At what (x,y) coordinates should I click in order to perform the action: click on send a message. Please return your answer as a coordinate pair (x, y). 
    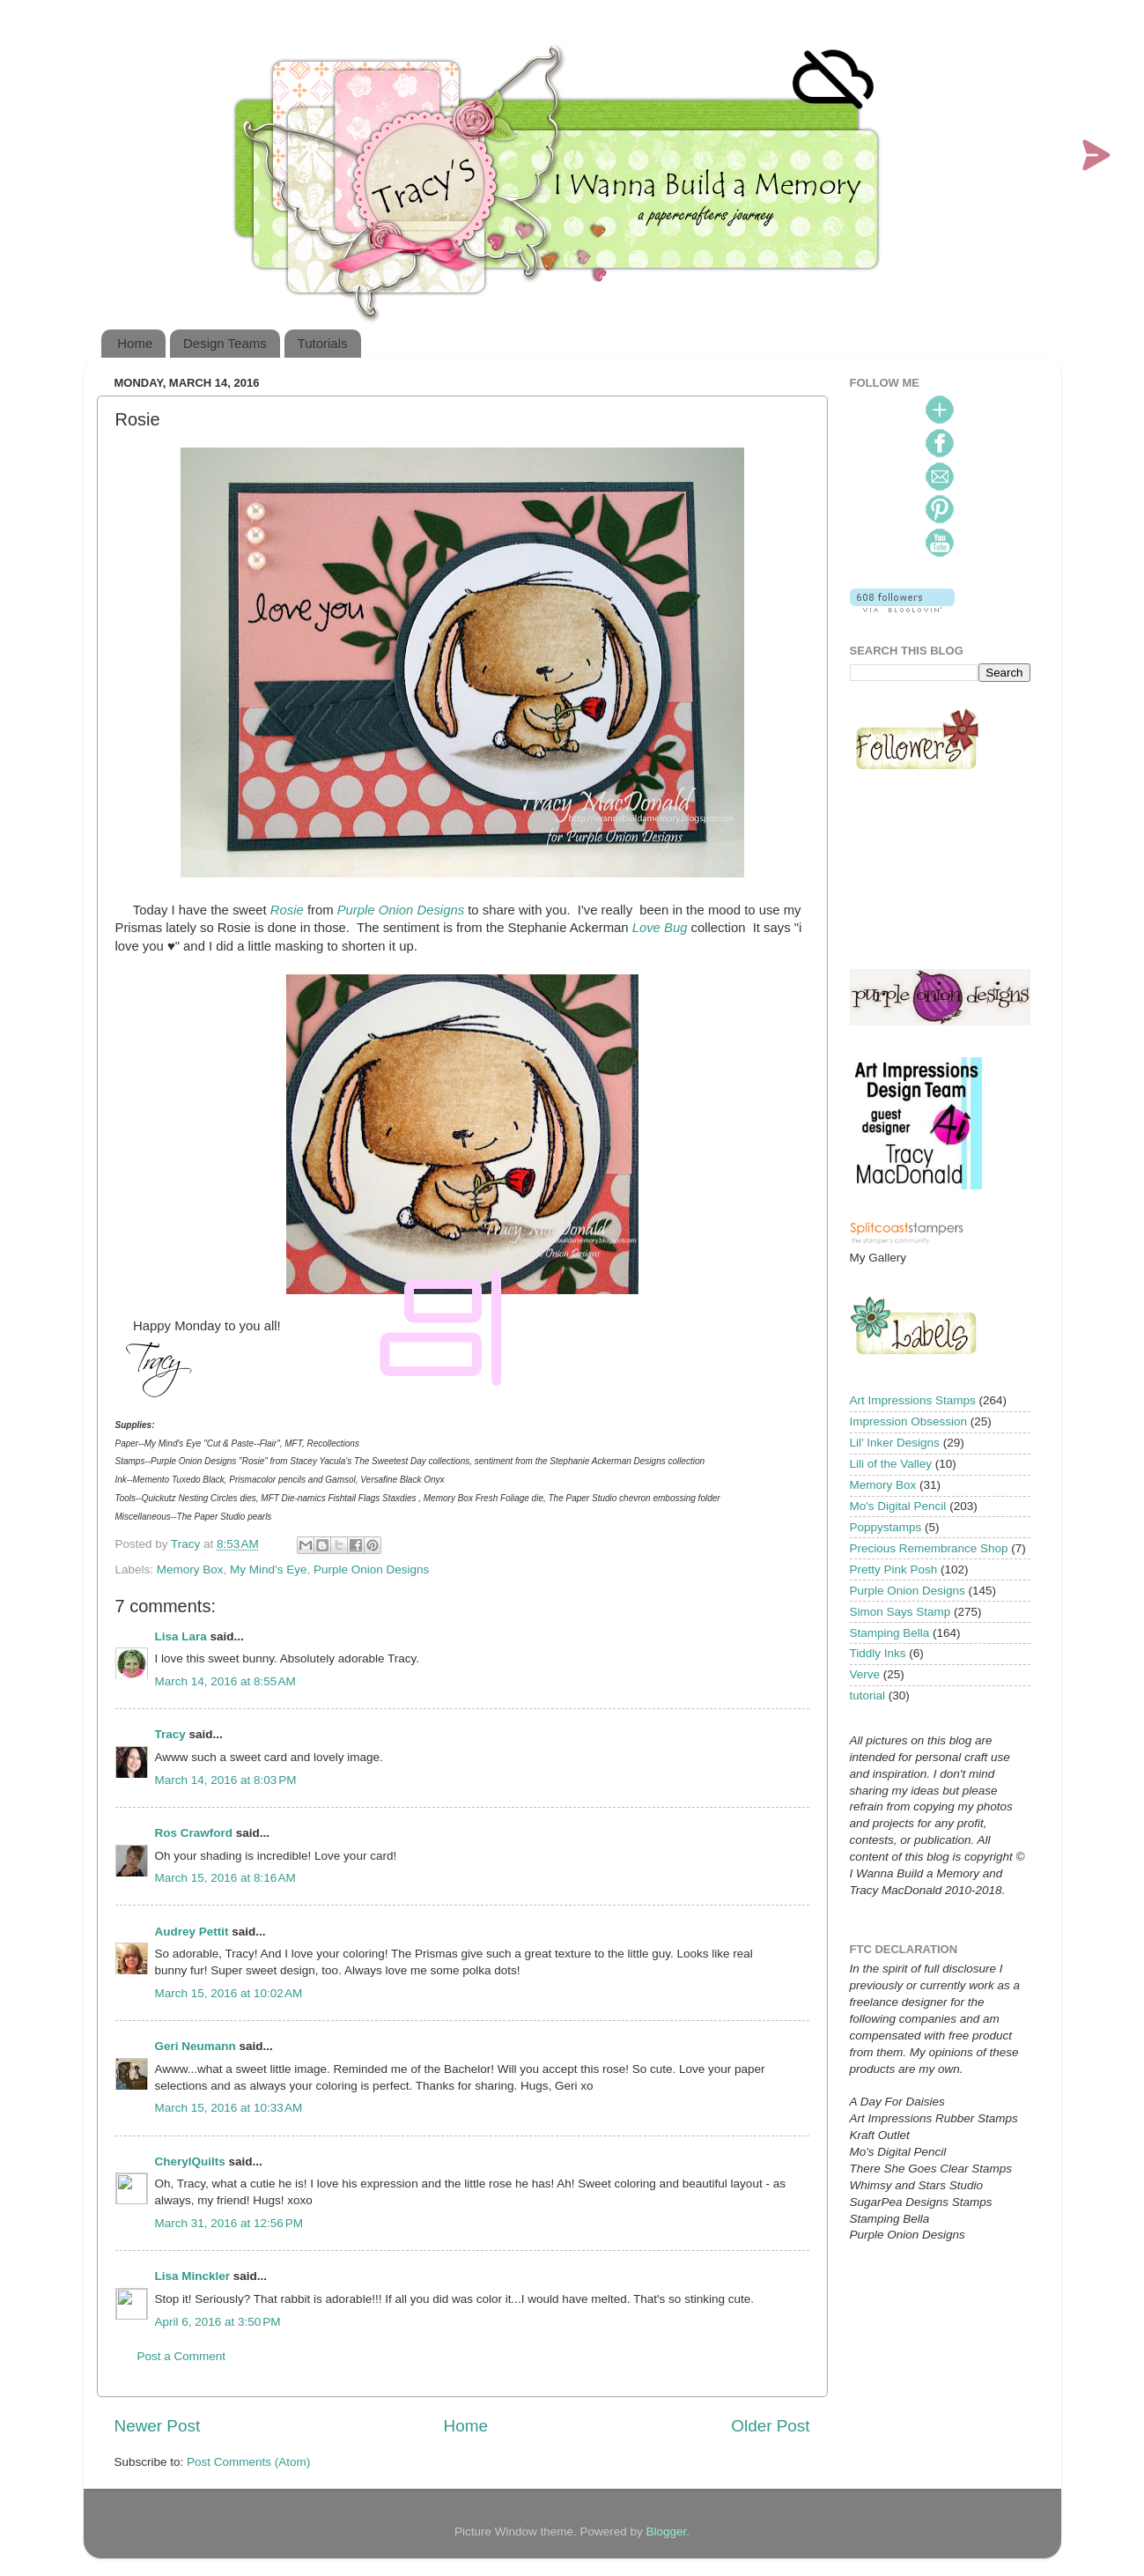
    Looking at the image, I should click on (1095, 155).